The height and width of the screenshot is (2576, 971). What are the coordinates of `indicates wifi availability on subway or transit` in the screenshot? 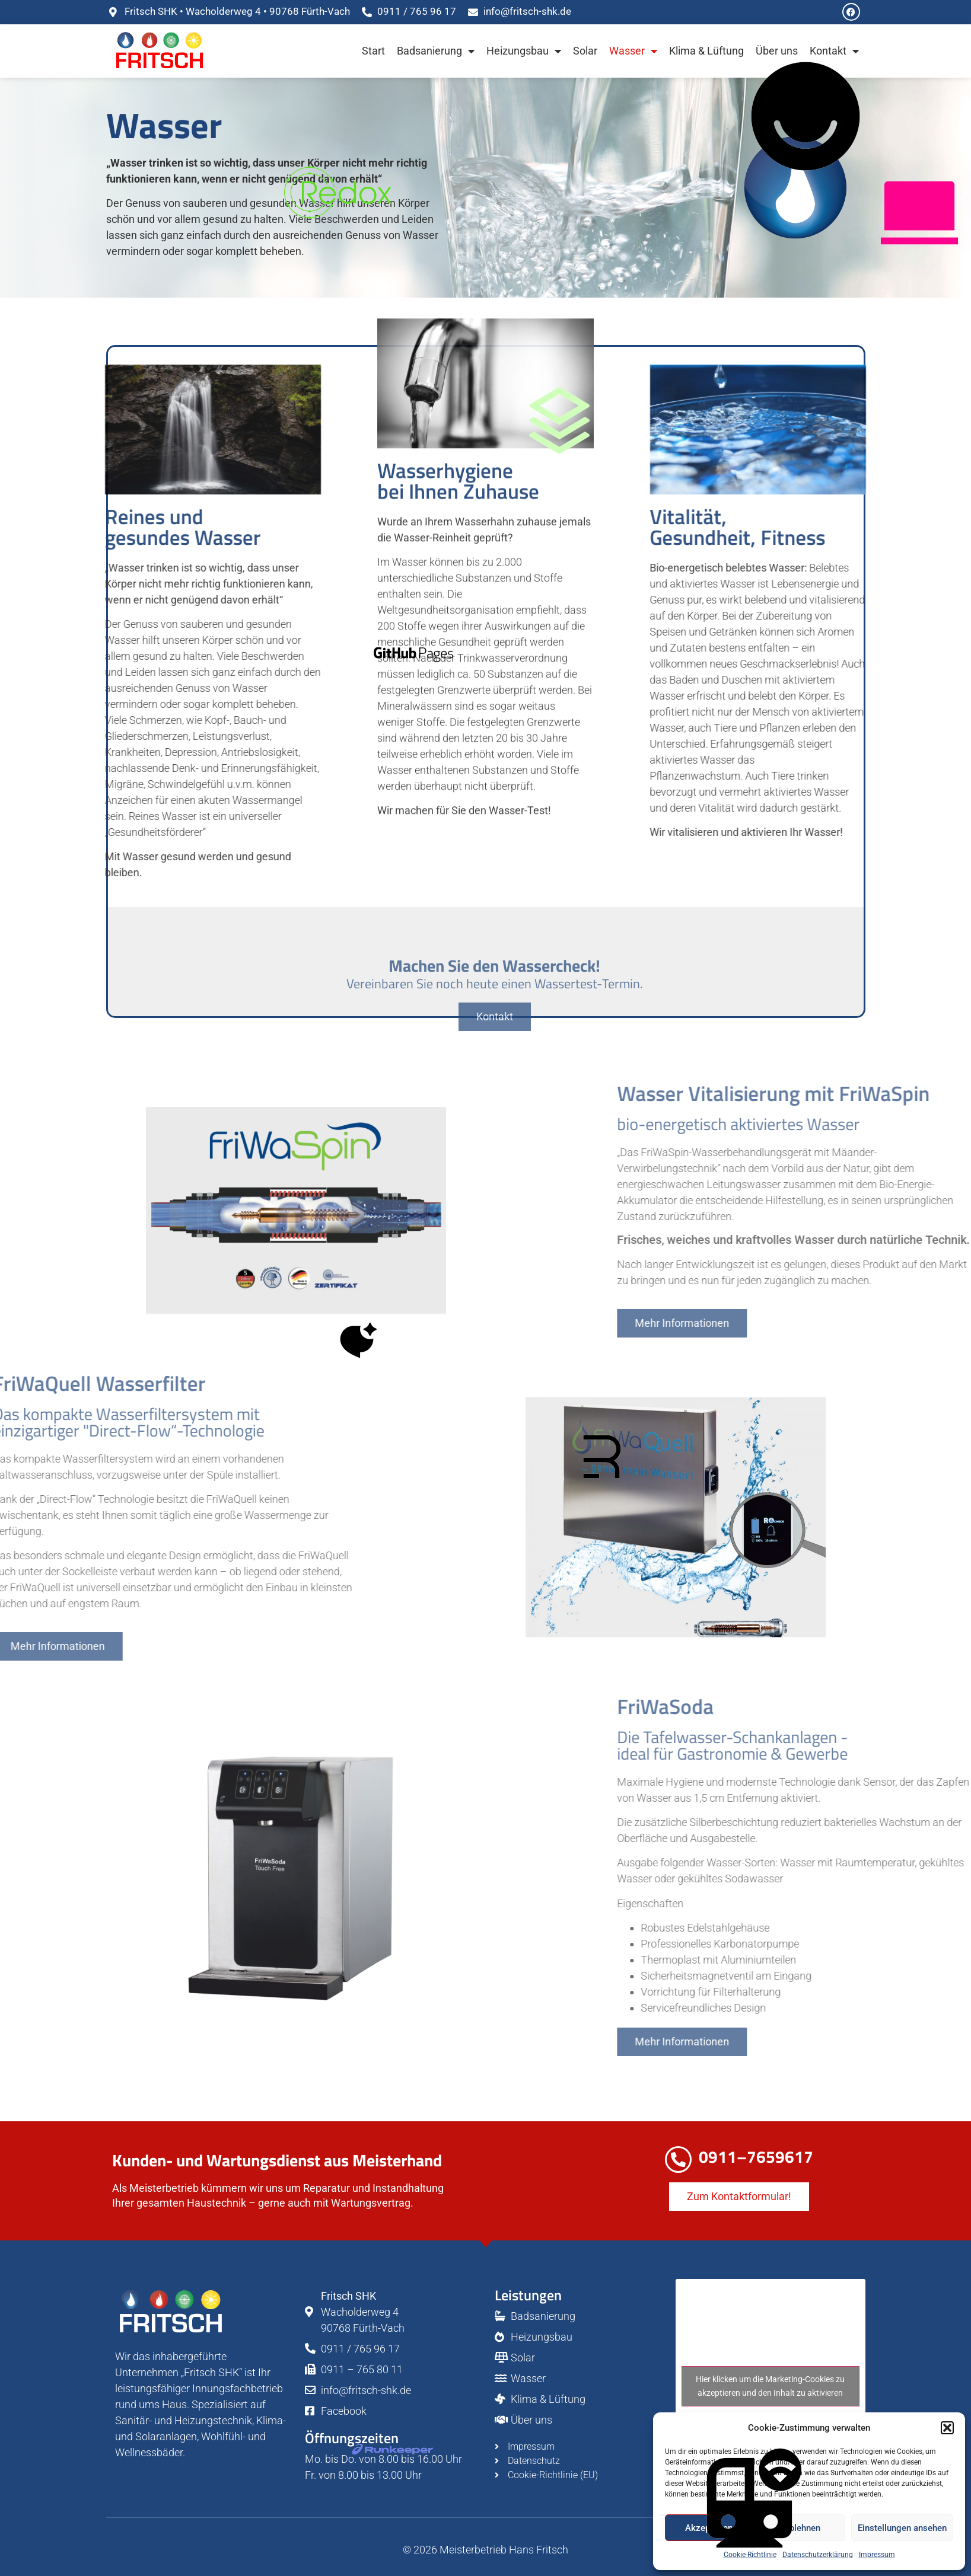 It's located at (749, 2500).